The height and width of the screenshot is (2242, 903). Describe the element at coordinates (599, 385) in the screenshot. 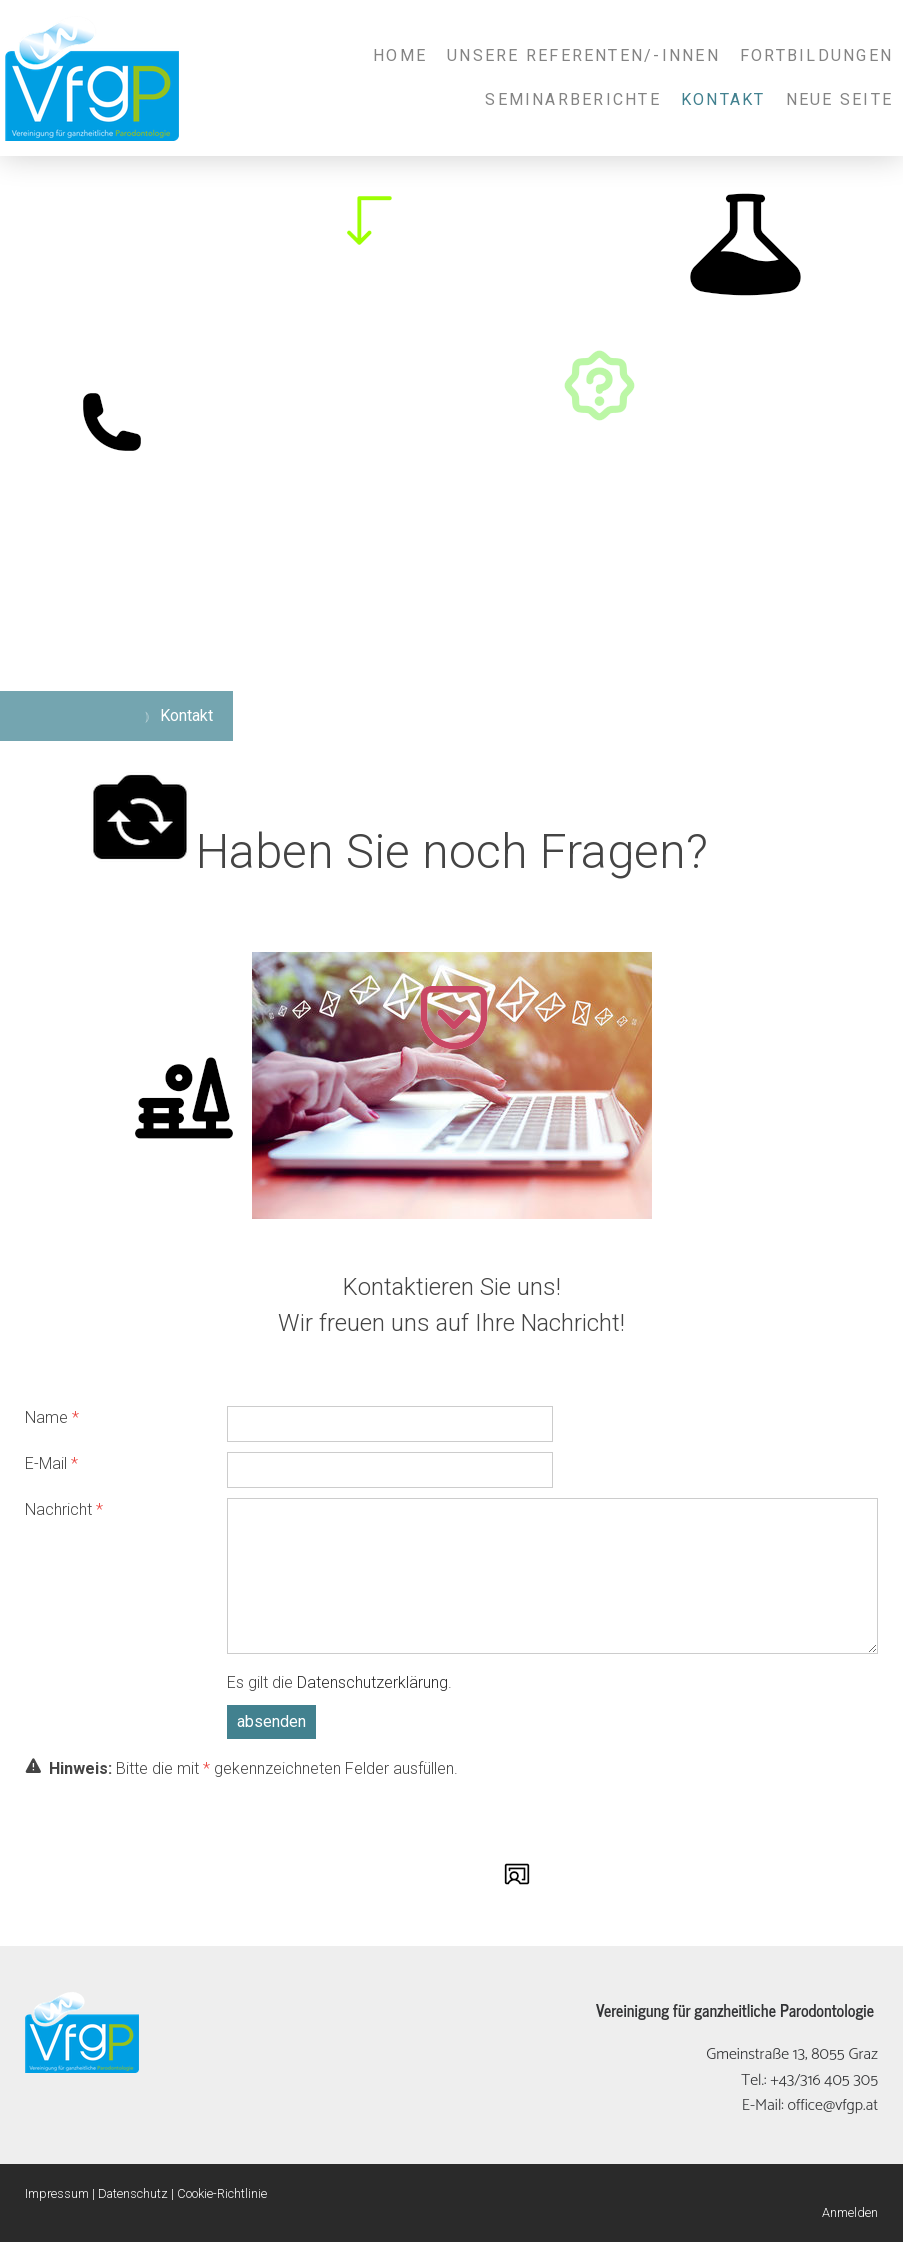

I see `access help or FAQ section` at that location.